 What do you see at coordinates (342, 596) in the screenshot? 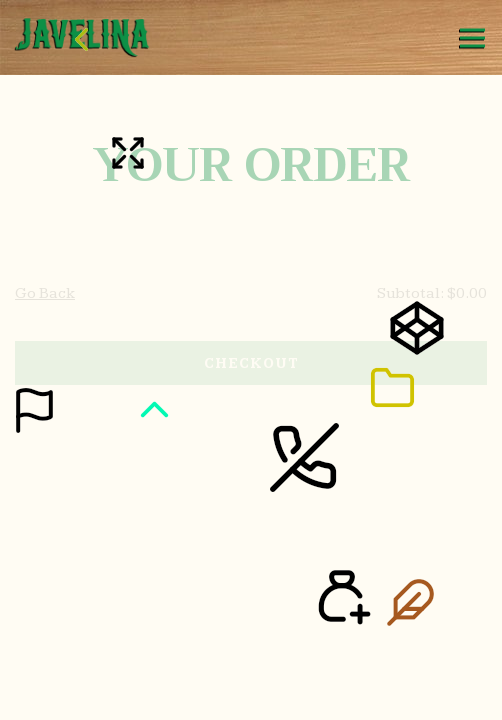
I see `add funds to your balance` at bounding box center [342, 596].